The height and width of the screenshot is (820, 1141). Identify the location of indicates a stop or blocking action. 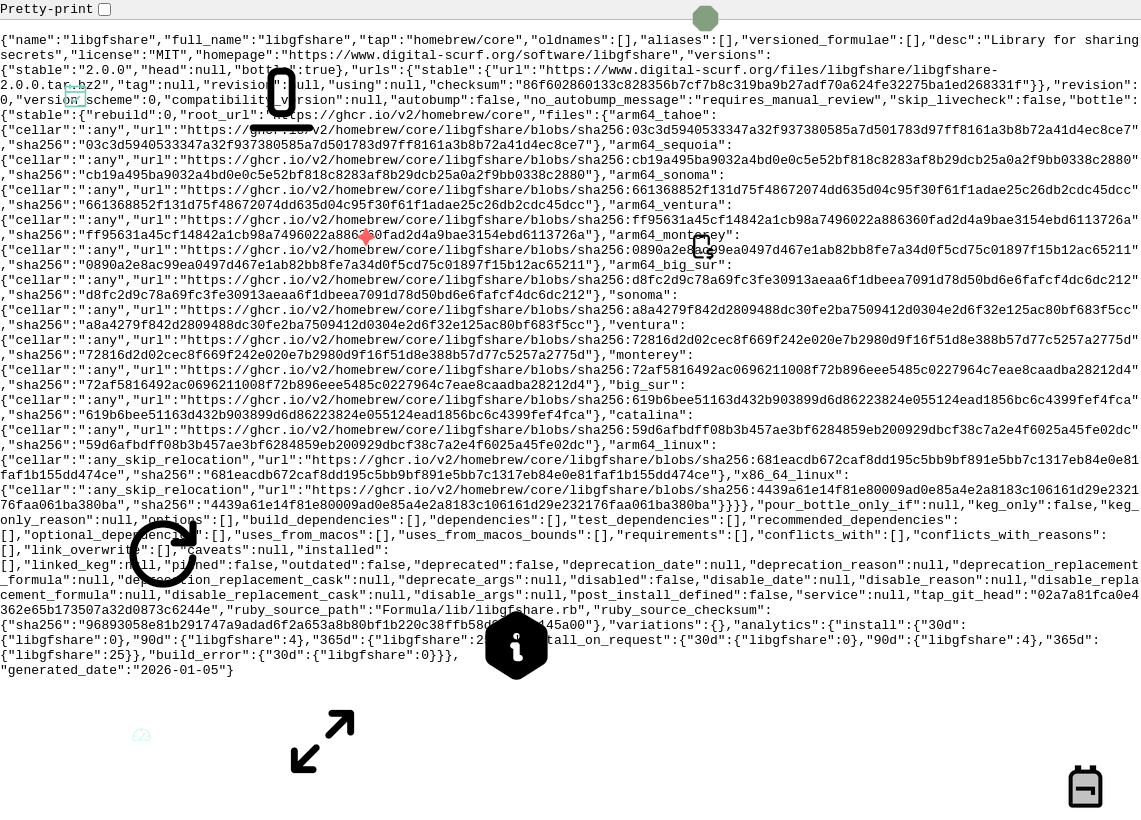
(705, 18).